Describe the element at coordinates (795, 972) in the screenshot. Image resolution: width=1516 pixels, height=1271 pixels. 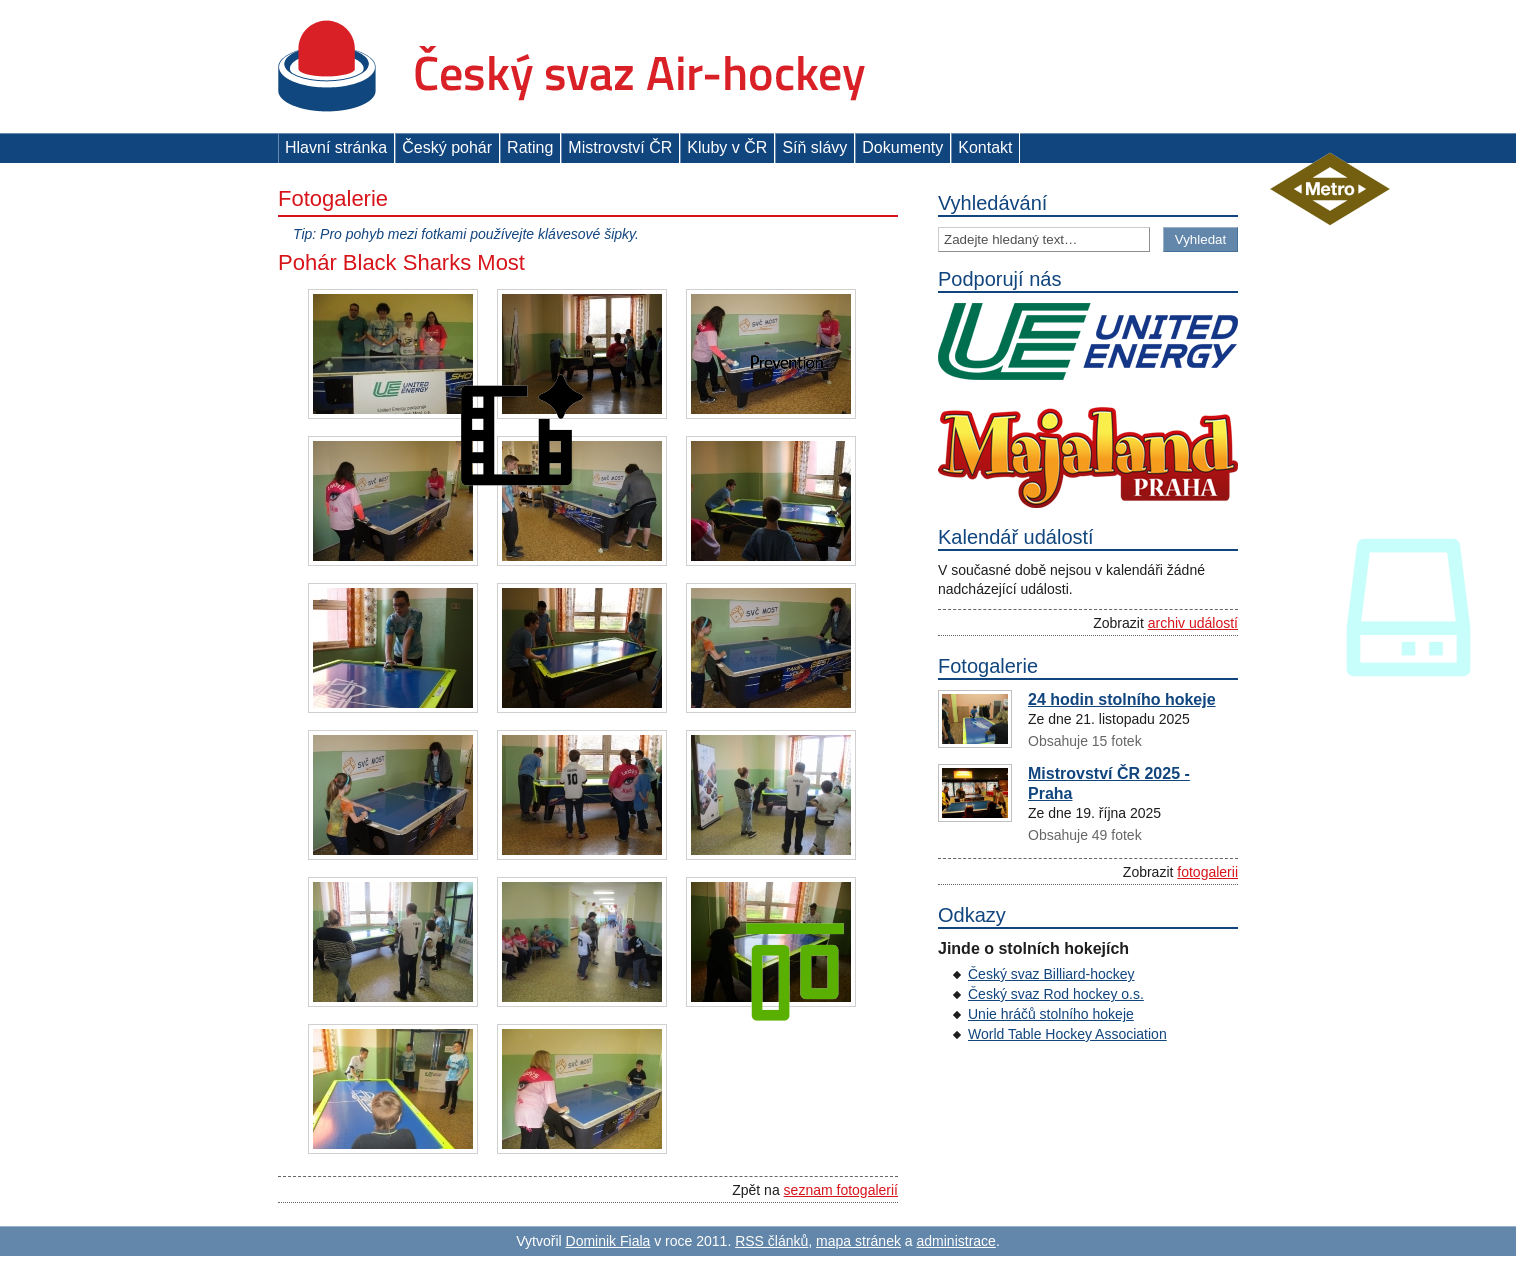
I see `align items to the top edge` at that location.